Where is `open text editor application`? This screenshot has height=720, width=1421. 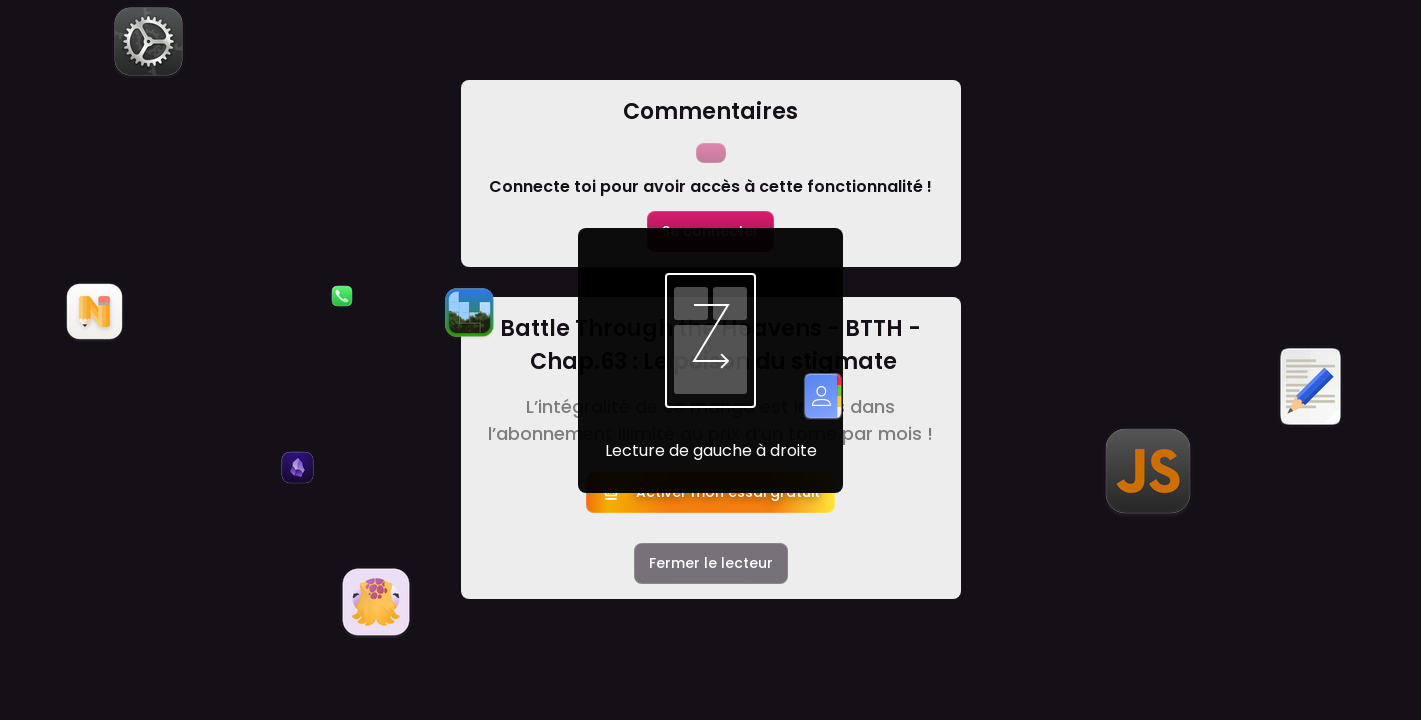
open text editor application is located at coordinates (1310, 386).